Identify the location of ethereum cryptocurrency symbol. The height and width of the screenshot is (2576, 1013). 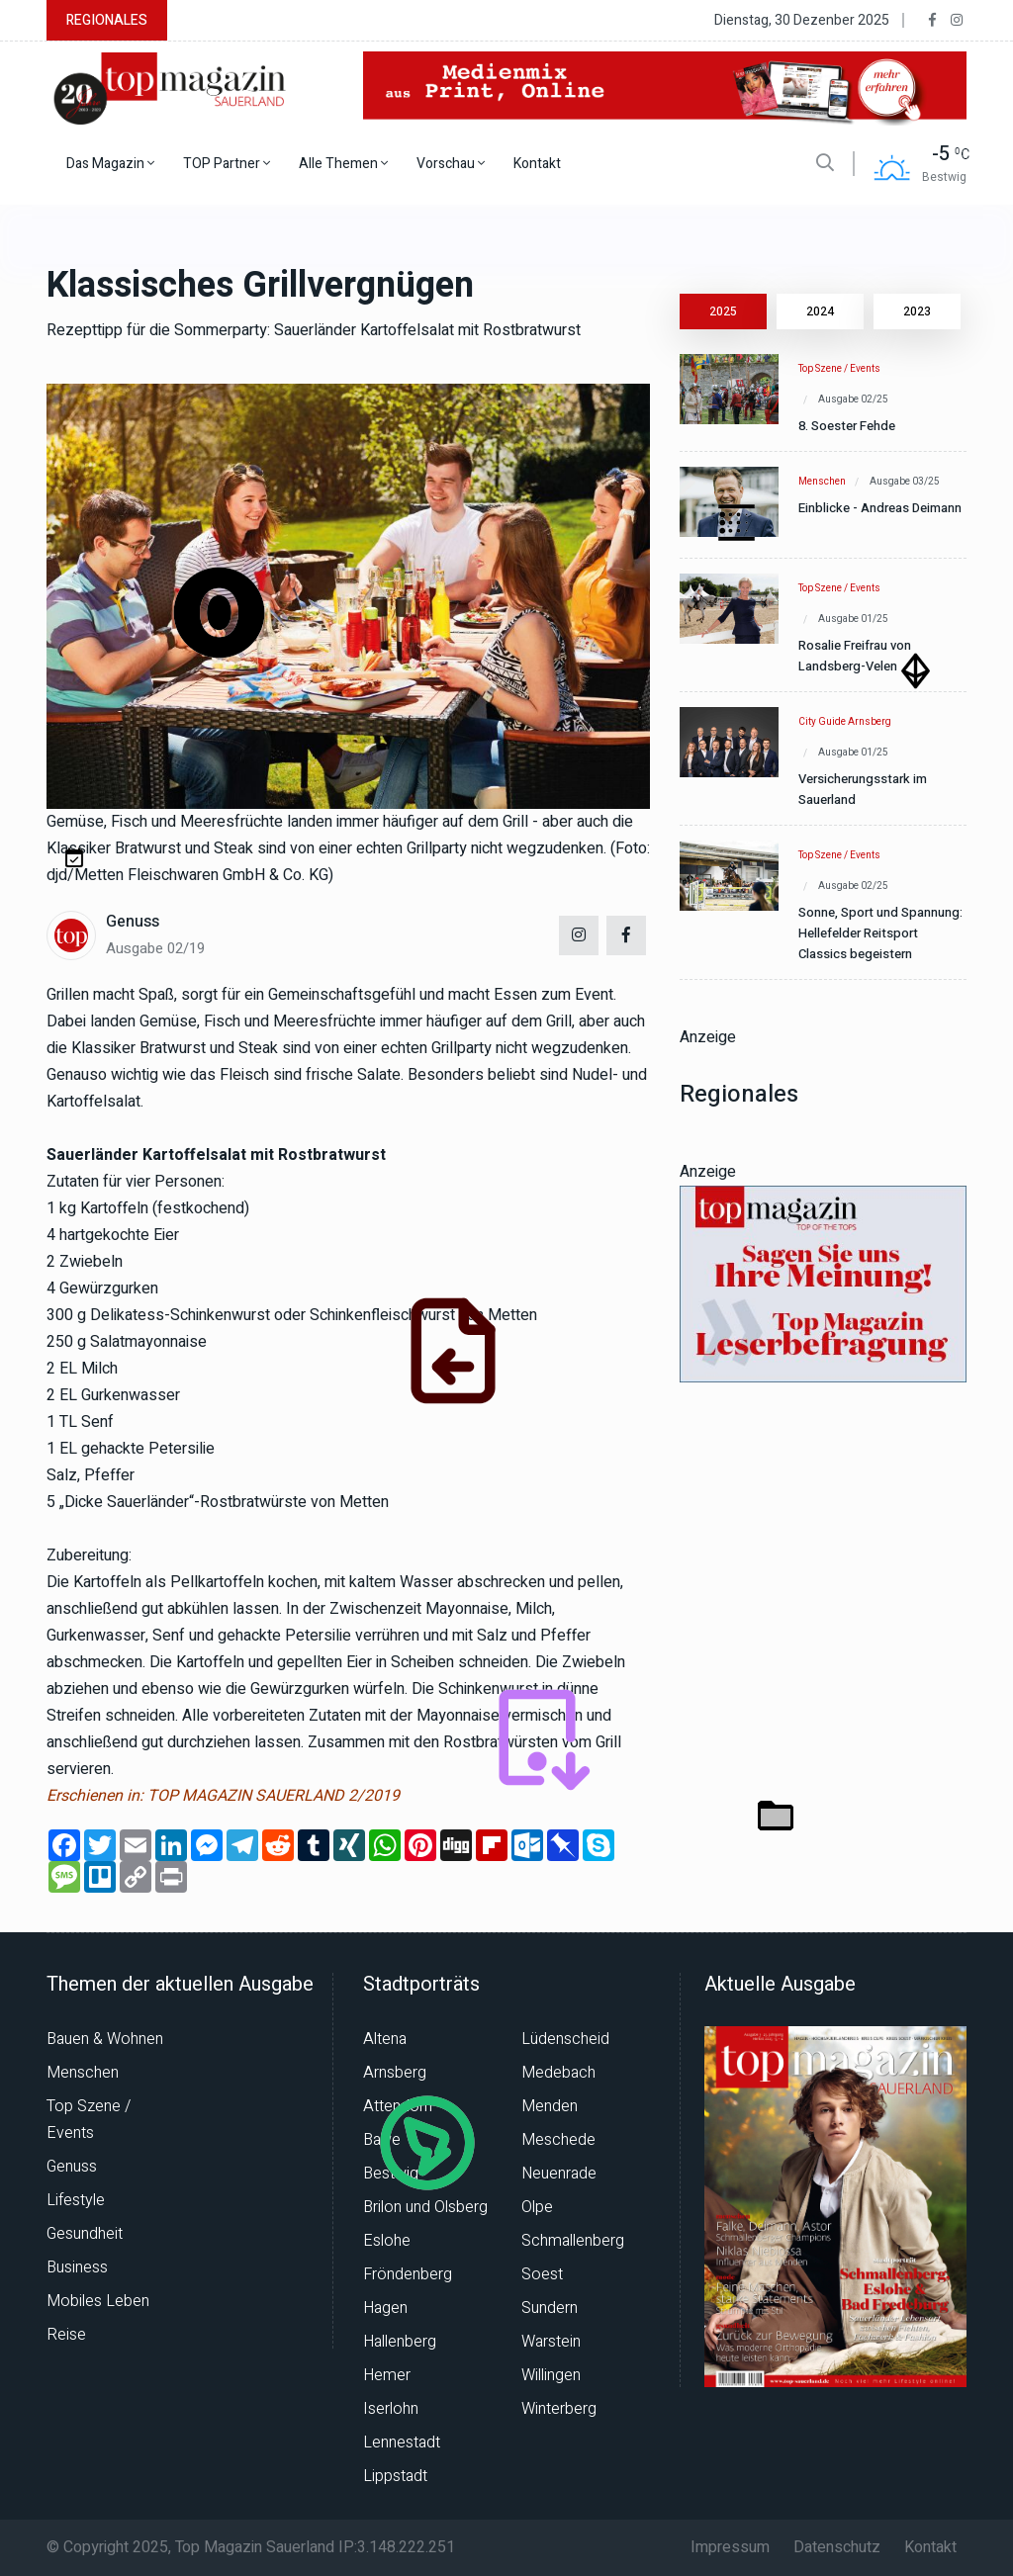
(915, 670).